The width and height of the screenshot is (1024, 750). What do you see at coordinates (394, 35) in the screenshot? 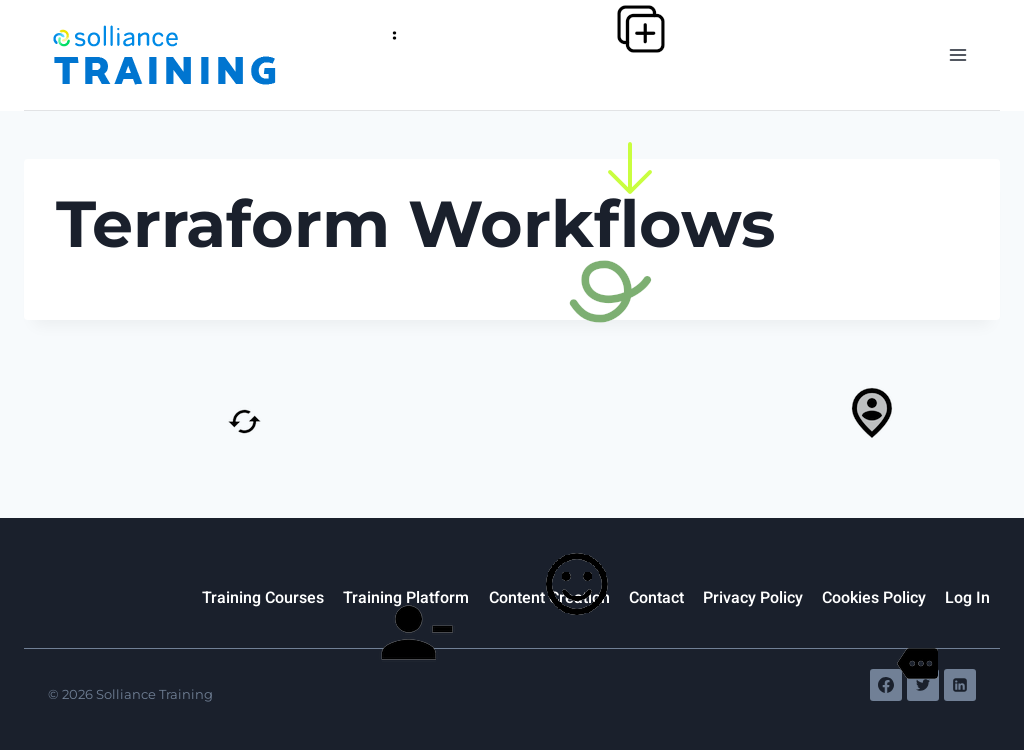
I see `access more options or actions` at bounding box center [394, 35].